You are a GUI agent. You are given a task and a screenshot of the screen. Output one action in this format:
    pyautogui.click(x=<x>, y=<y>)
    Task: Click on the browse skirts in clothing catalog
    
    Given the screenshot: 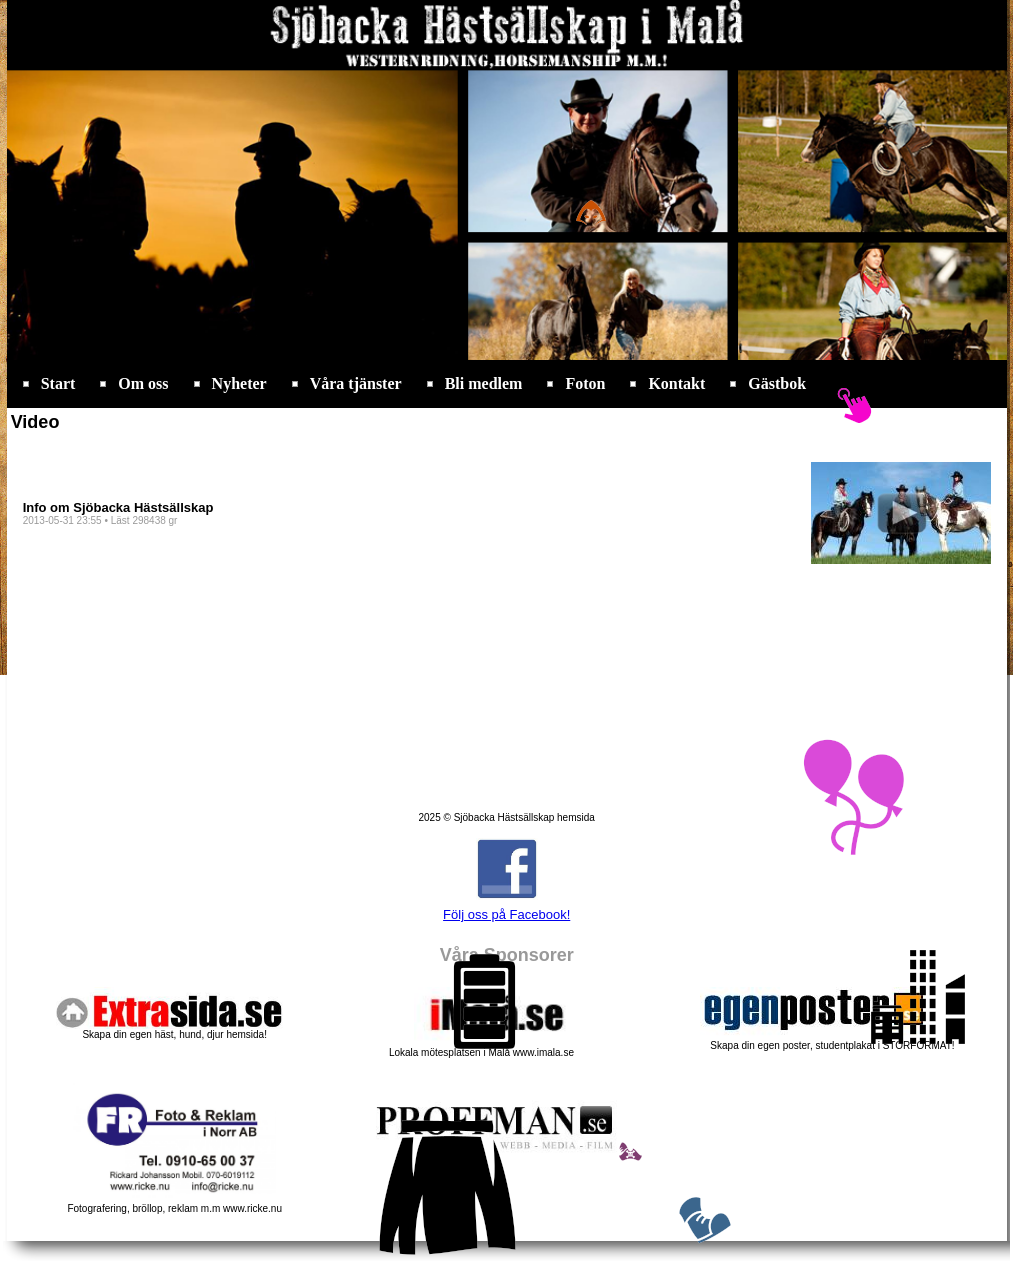 What is the action you would take?
    pyautogui.click(x=447, y=1187)
    